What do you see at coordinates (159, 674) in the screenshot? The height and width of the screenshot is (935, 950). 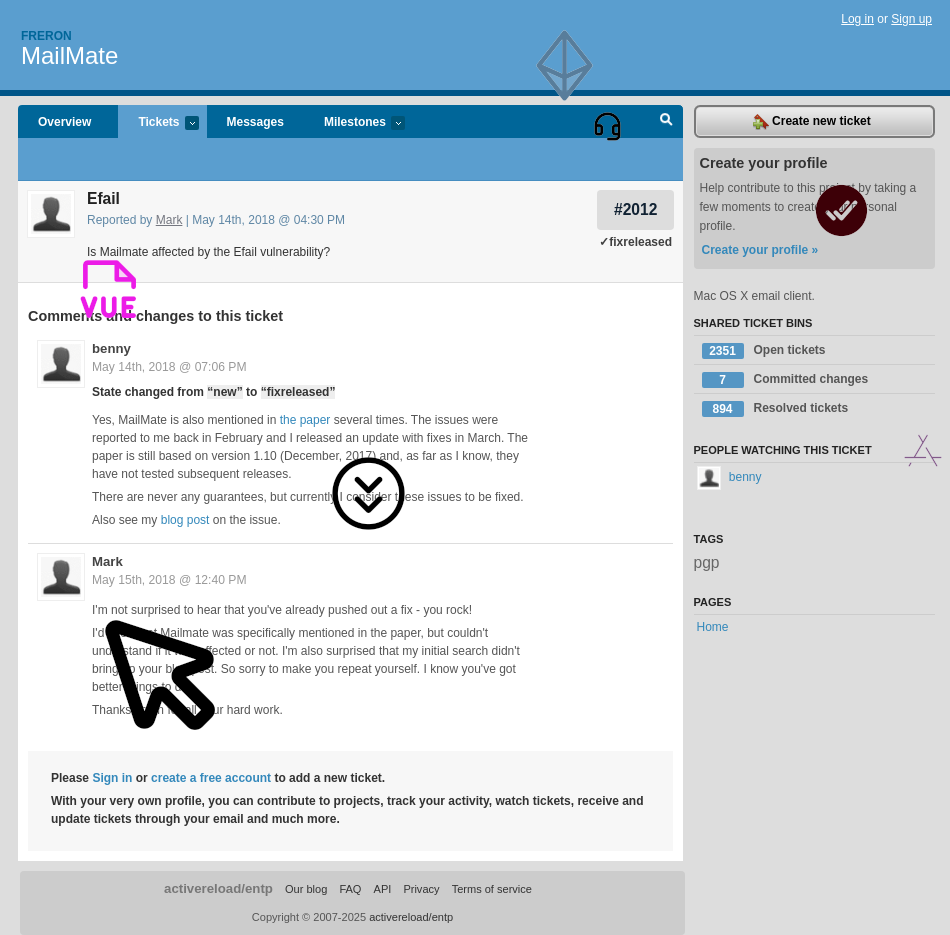 I see `indicates cursor or pointer mode` at bounding box center [159, 674].